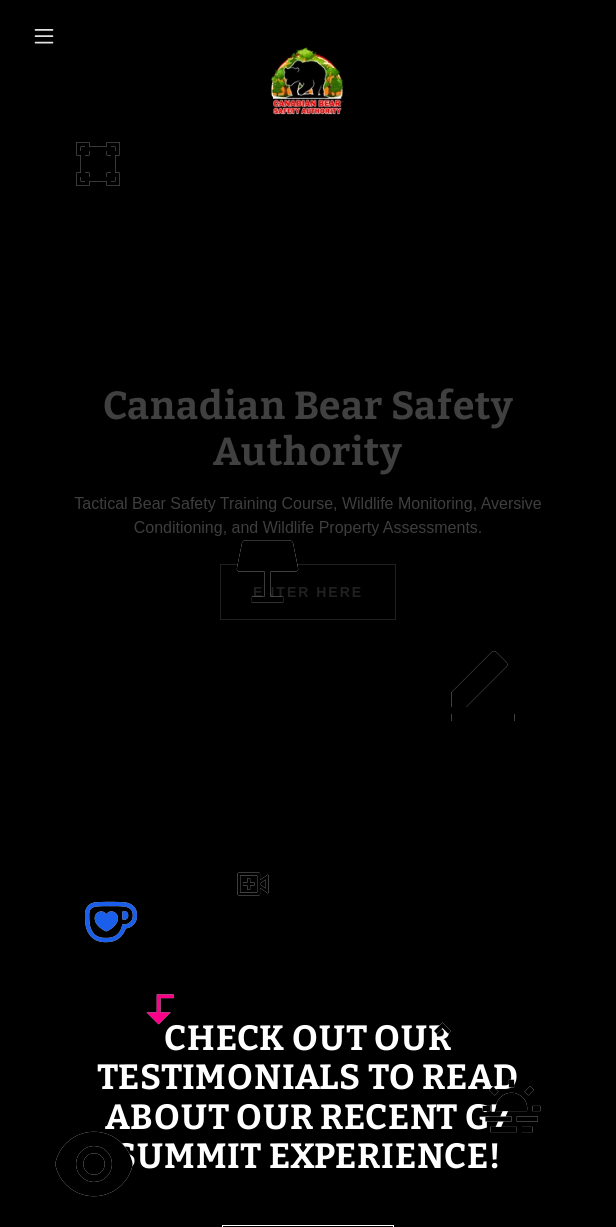 Image resolution: width=616 pixels, height=1227 pixels. I want to click on navigate back and down in a menu hierarchy, so click(160, 1007).